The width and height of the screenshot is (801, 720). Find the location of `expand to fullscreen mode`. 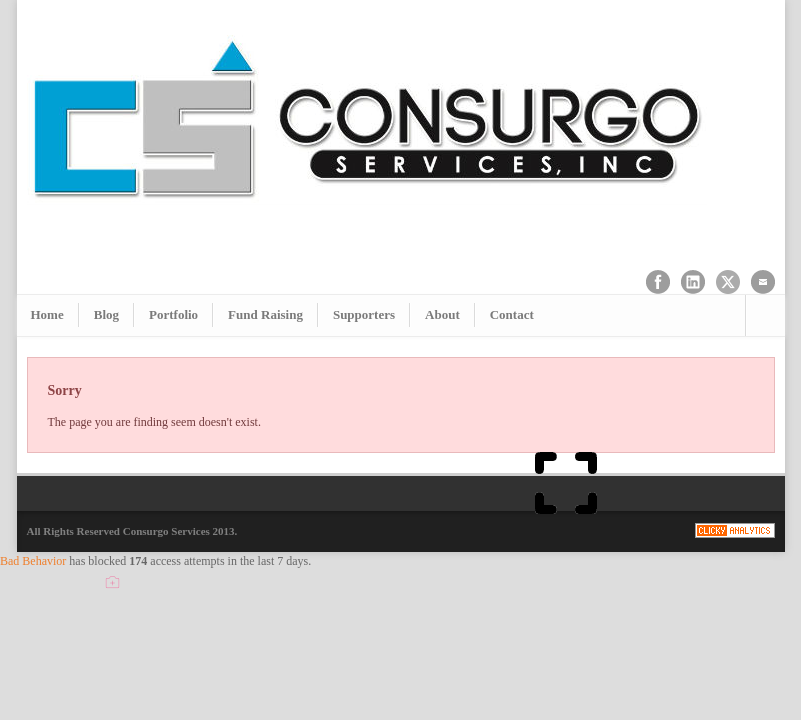

expand to fullscreen mode is located at coordinates (566, 483).